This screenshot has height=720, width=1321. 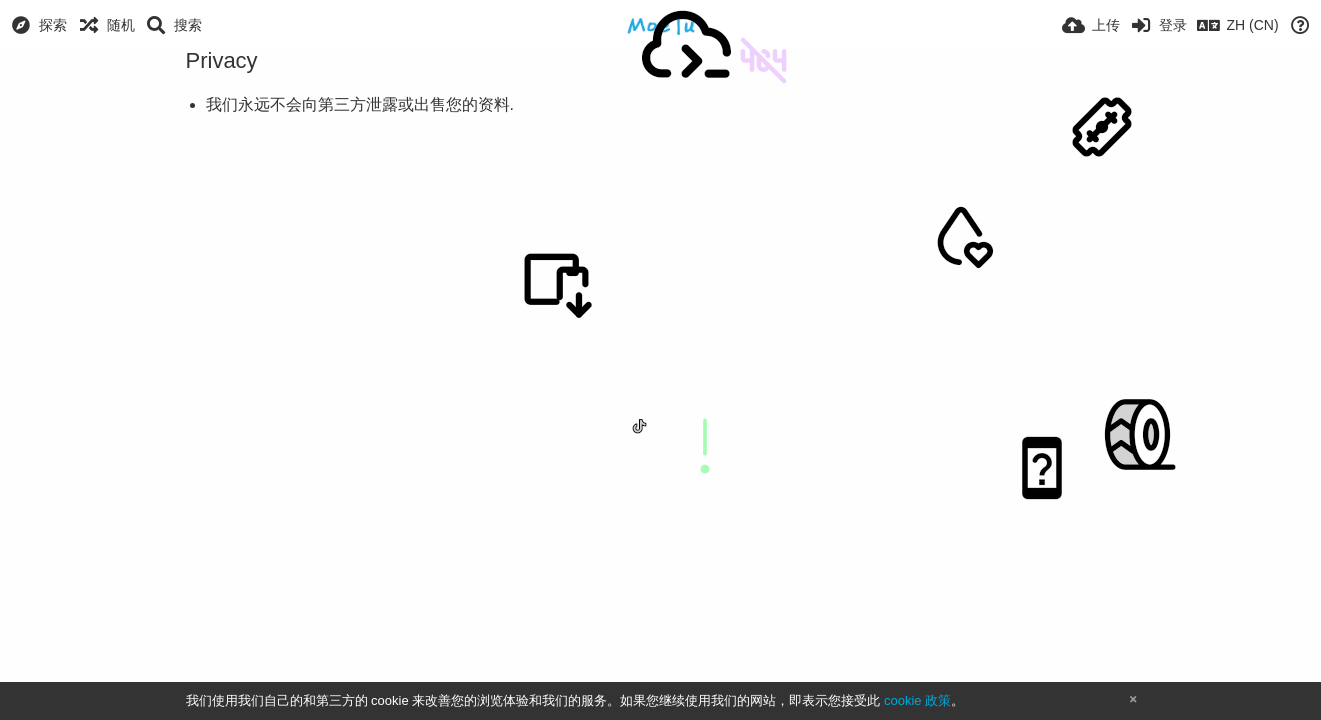 What do you see at coordinates (961, 236) in the screenshot?
I see `donate blood or support blood donation` at bounding box center [961, 236].